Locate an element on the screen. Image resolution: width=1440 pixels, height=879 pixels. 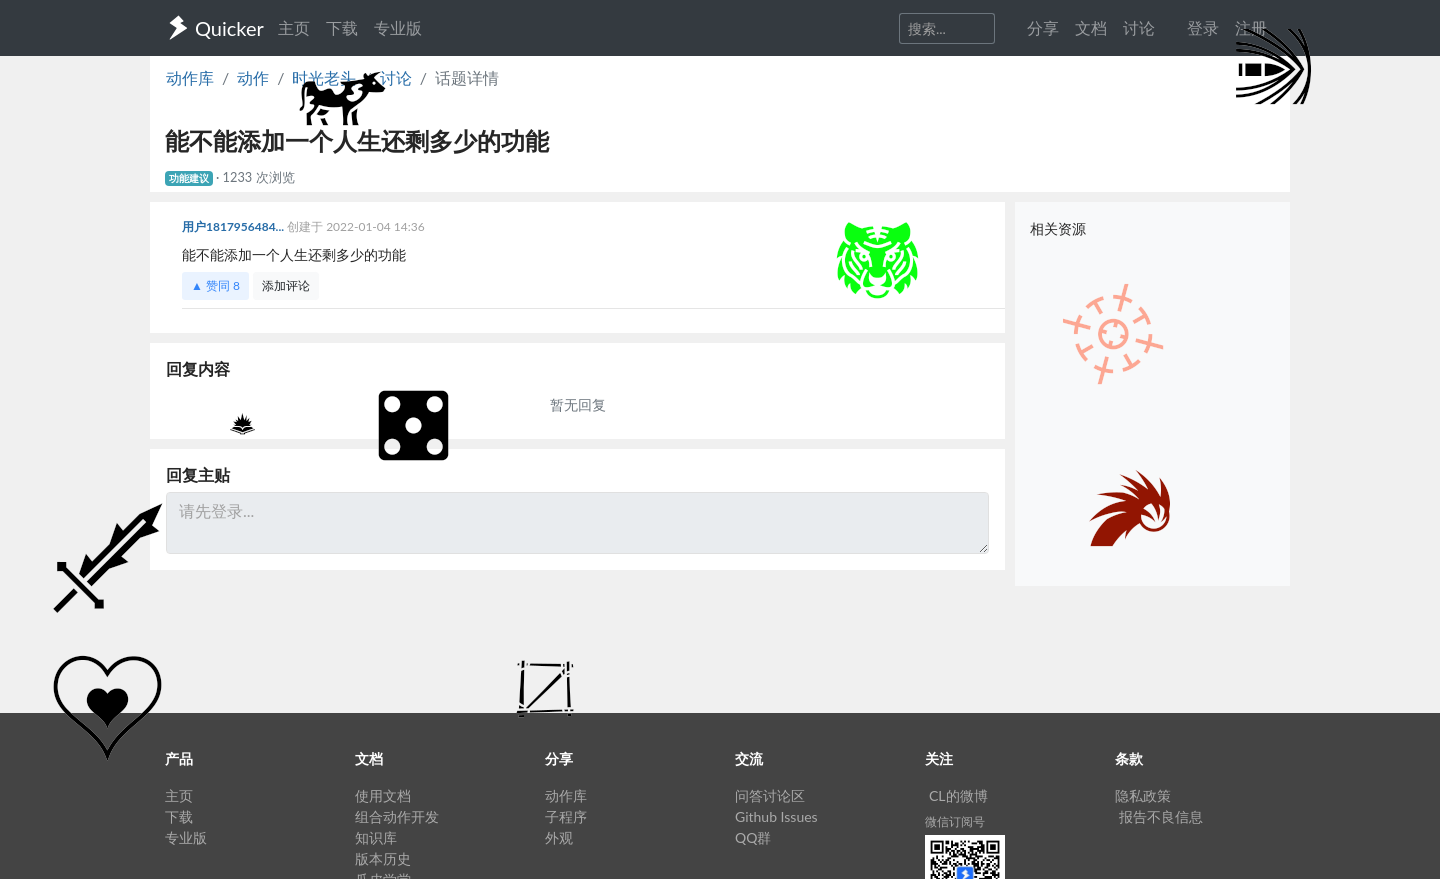
target or aim at a specific point is located at coordinates (1113, 334).